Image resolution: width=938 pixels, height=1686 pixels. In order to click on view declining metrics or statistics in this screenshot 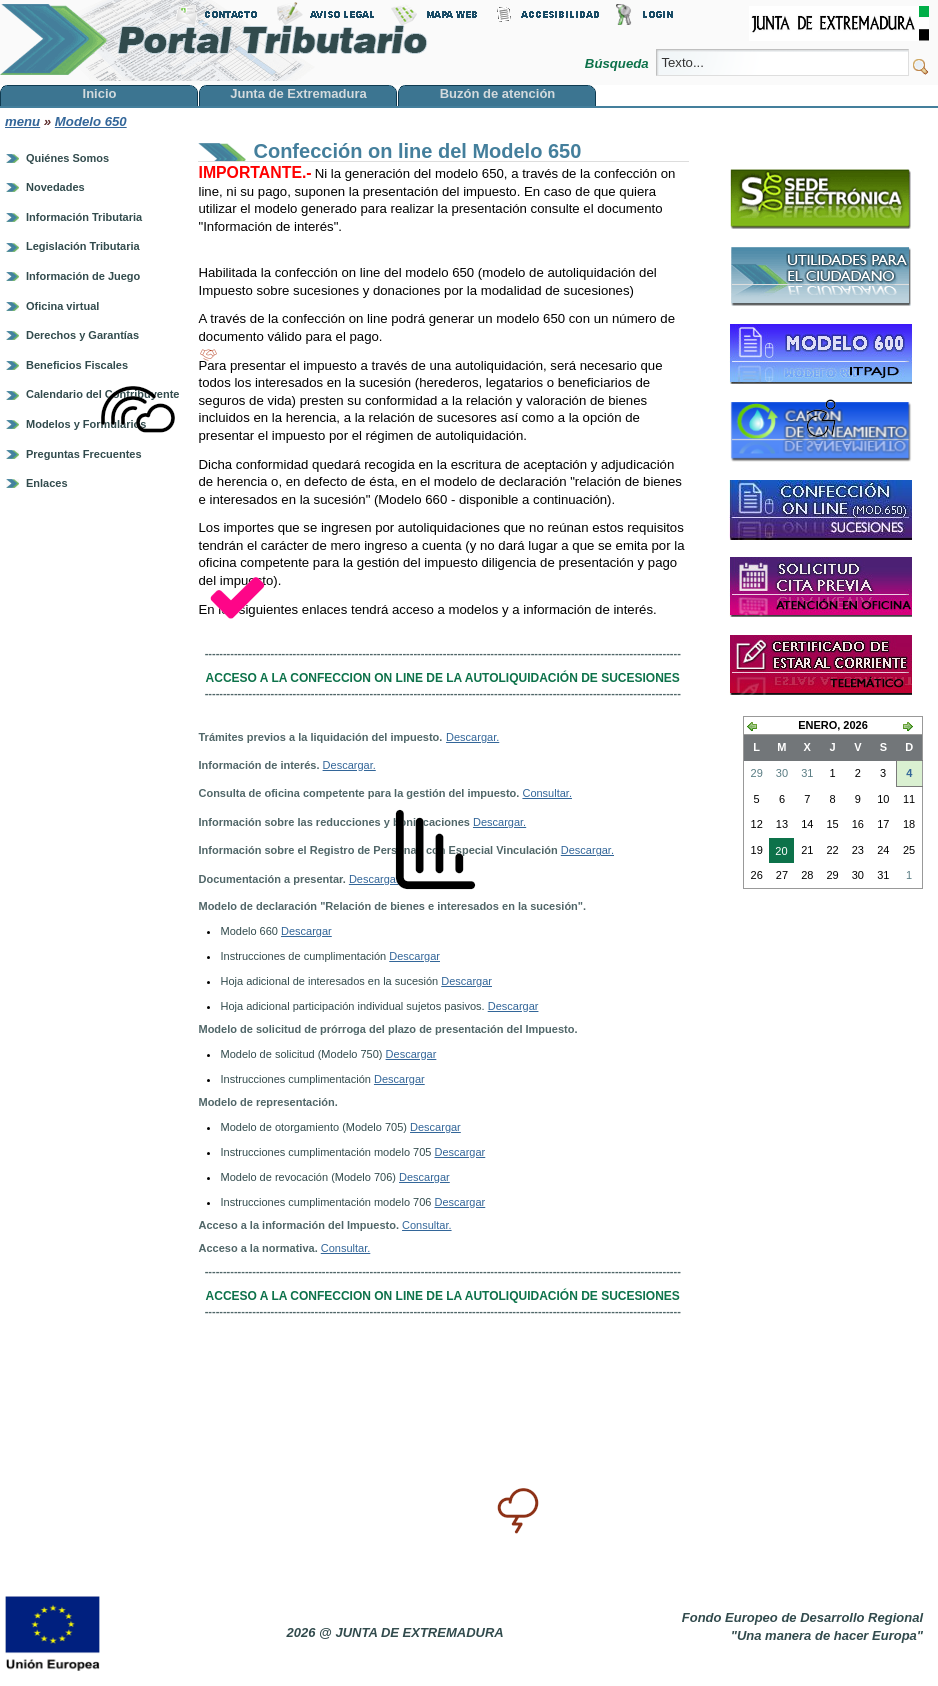, I will do `click(435, 849)`.